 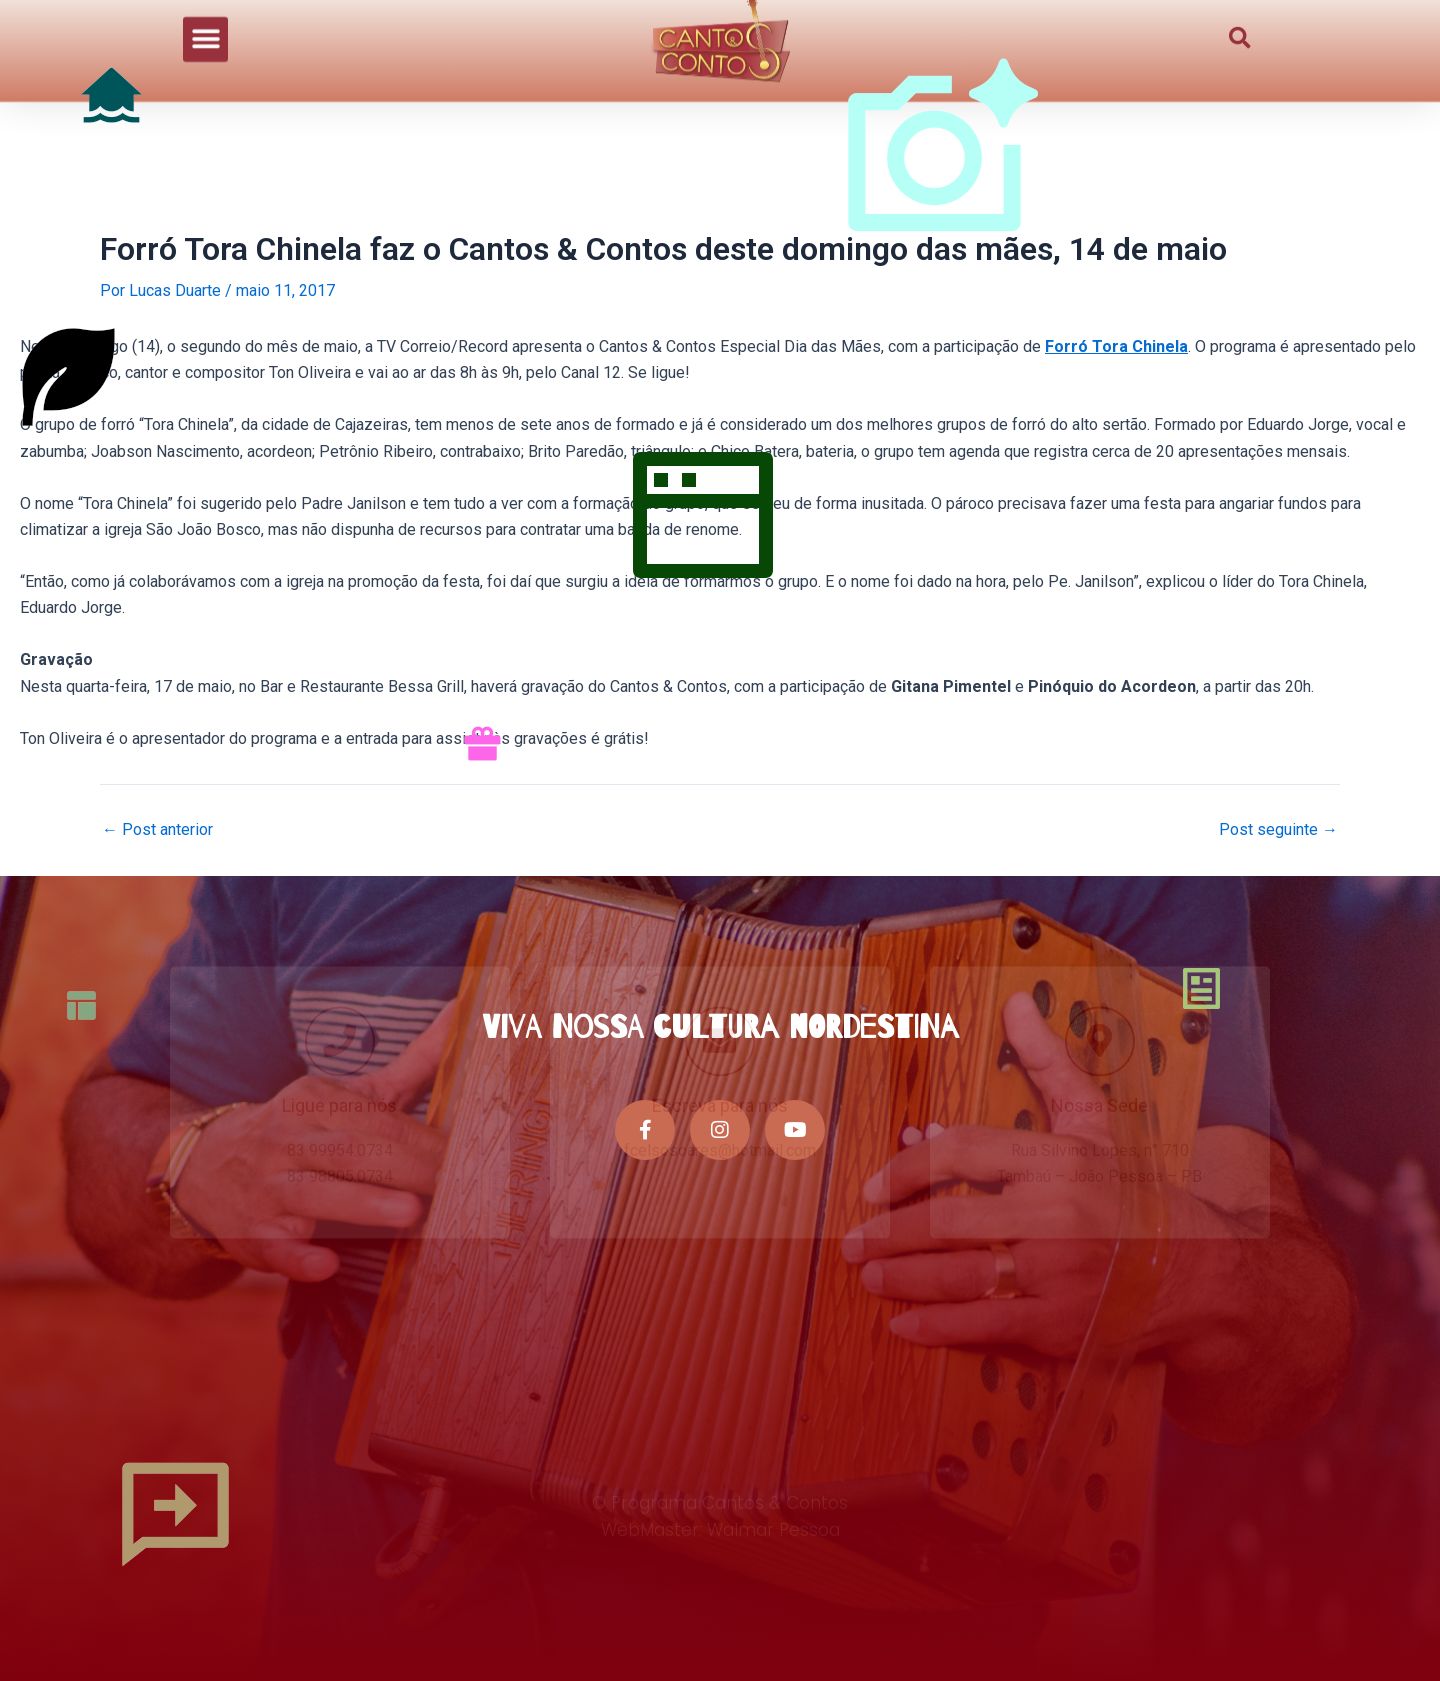 I want to click on open a new browser window, so click(x=703, y=515).